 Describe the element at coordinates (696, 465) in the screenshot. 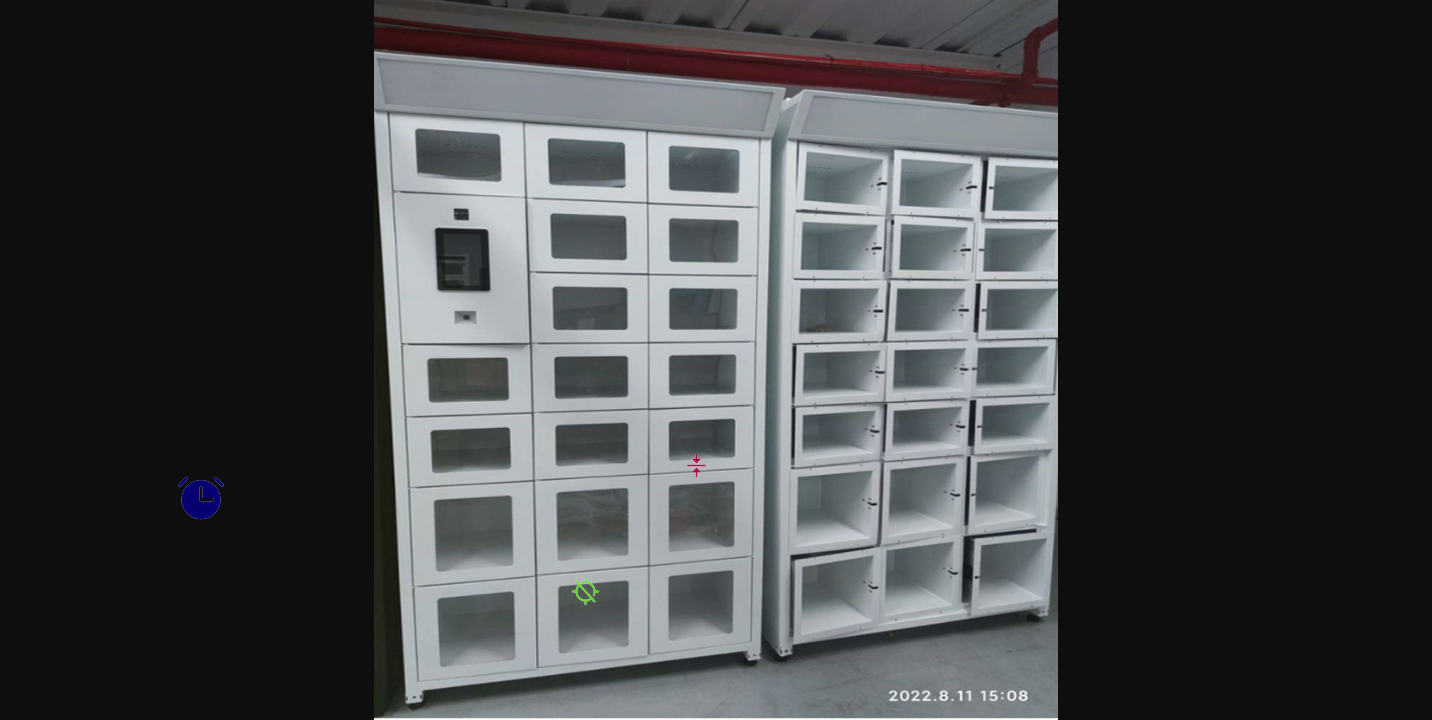

I see `collapse content vertically` at that location.